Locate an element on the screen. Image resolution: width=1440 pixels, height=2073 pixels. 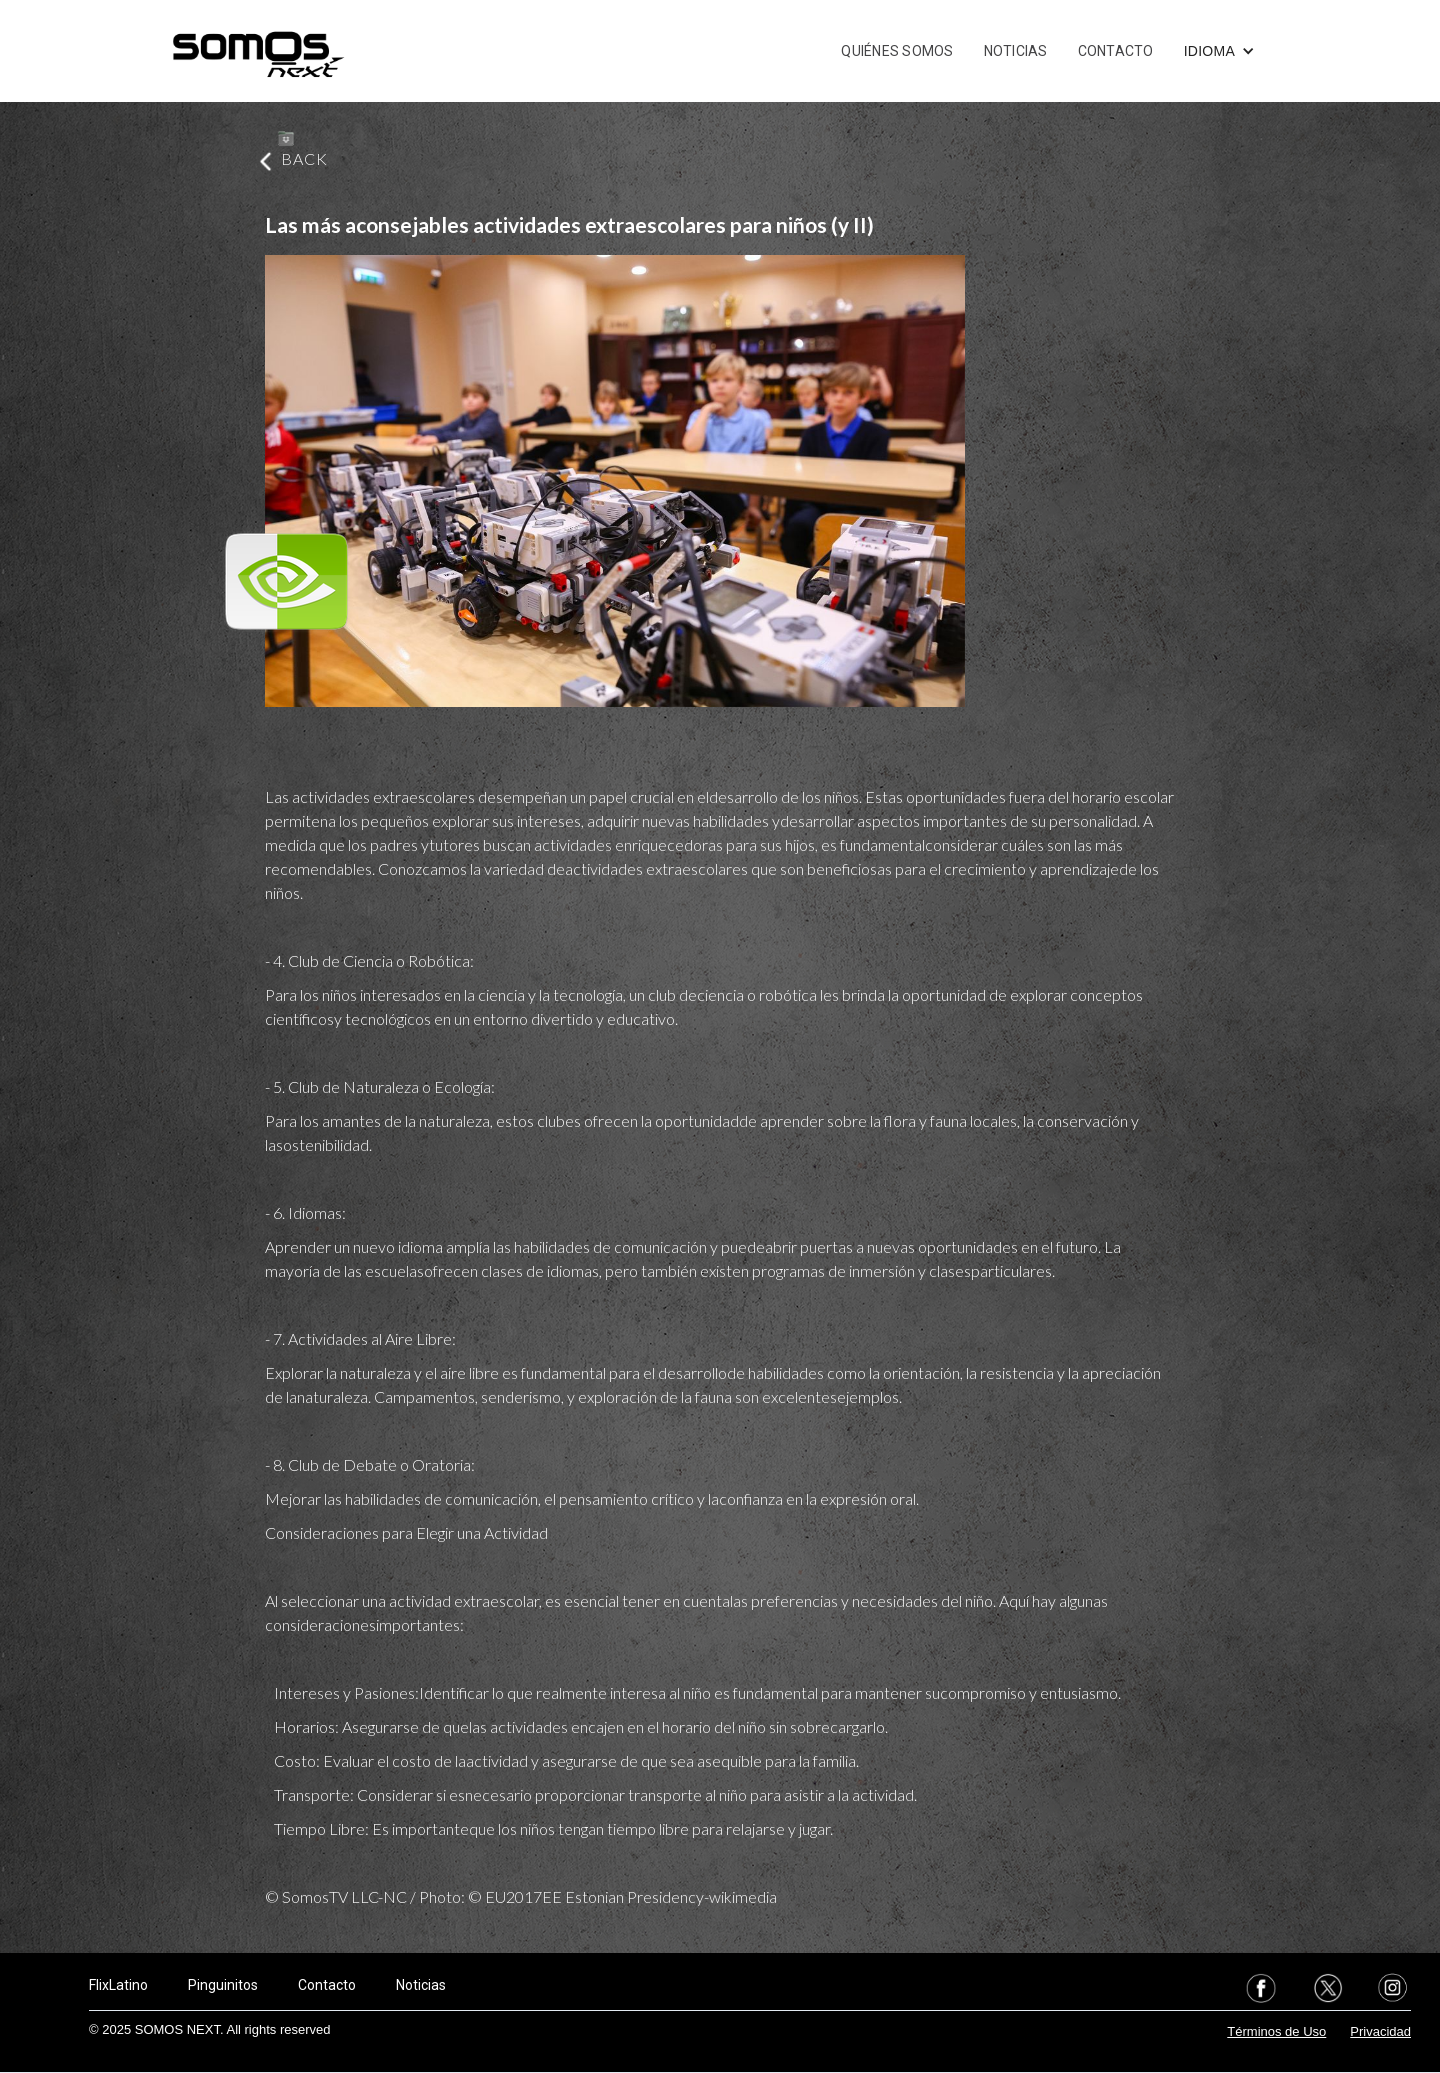
open your dropbox folder is located at coordinates (286, 138).